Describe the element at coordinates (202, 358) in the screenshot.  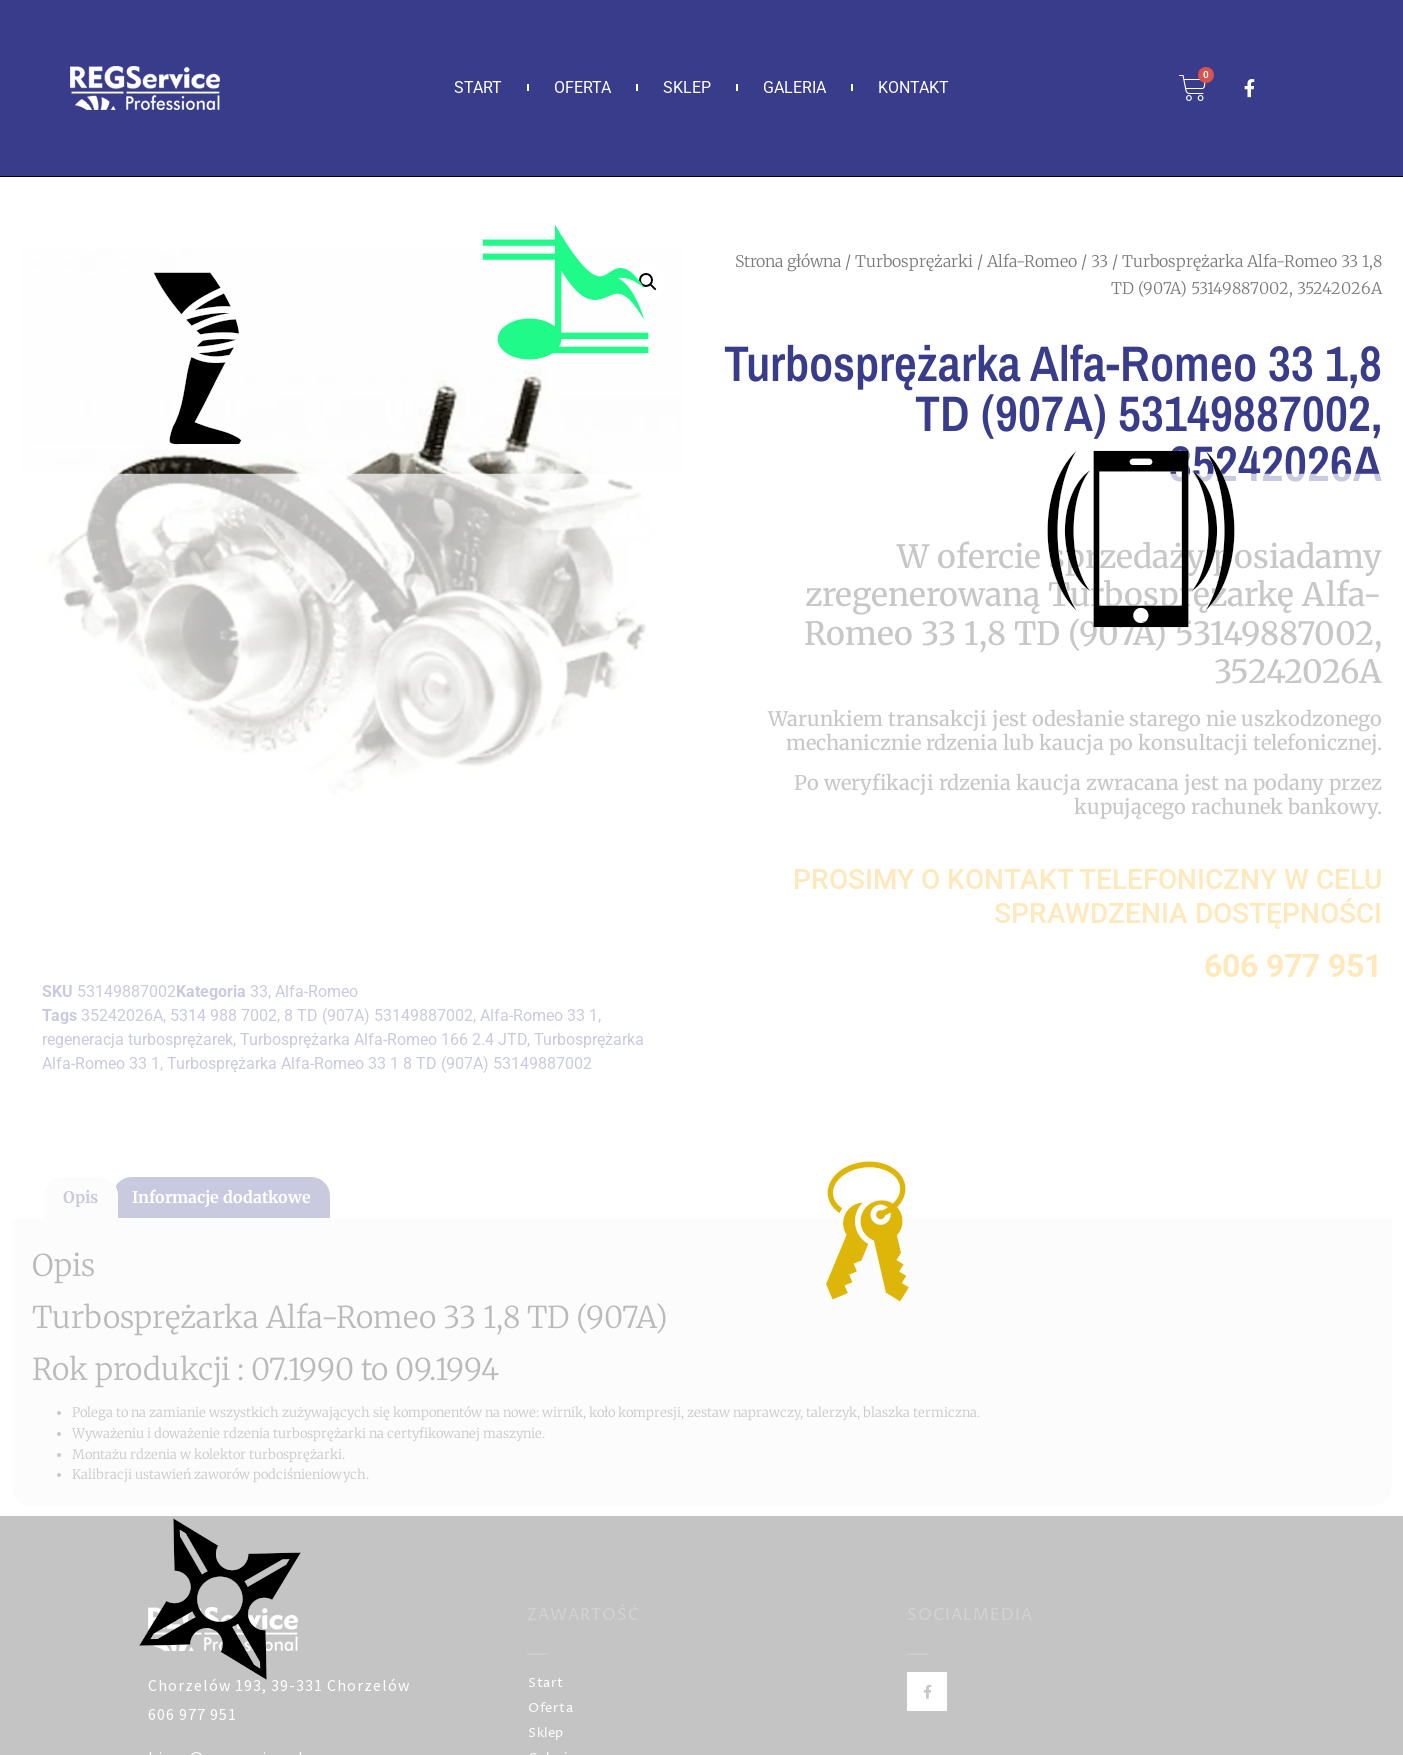
I see `view injury or recovery status` at that location.